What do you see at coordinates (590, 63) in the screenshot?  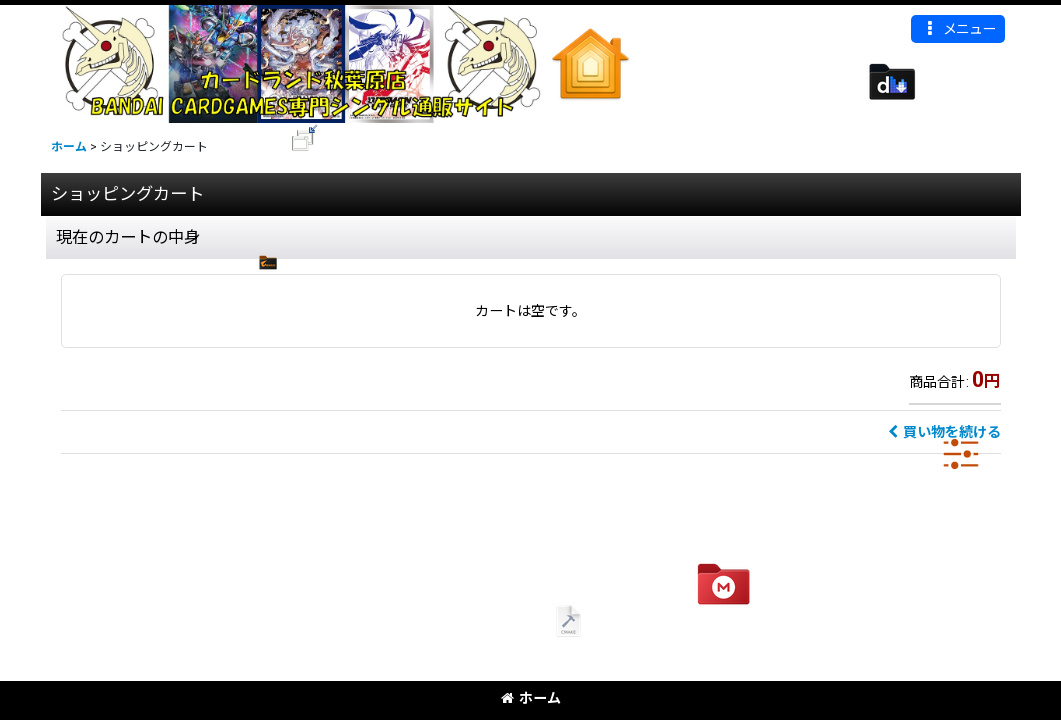 I see `open home settings or preferences` at bounding box center [590, 63].